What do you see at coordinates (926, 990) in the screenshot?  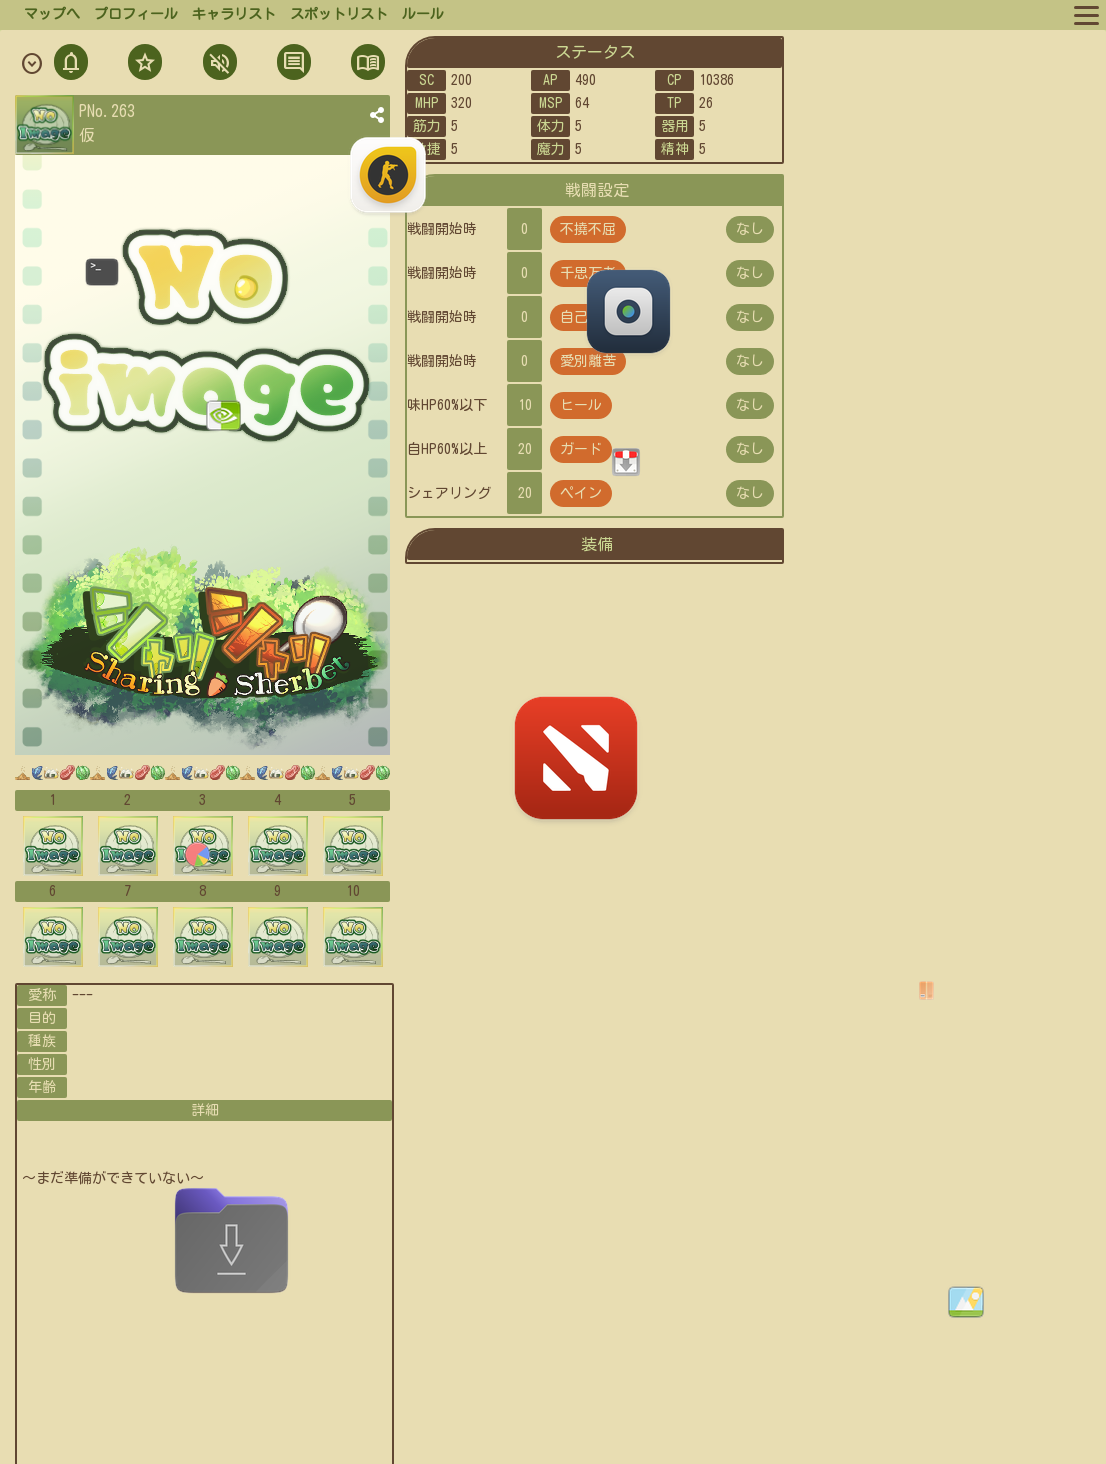 I see `open package manager application` at bounding box center [926, 990].